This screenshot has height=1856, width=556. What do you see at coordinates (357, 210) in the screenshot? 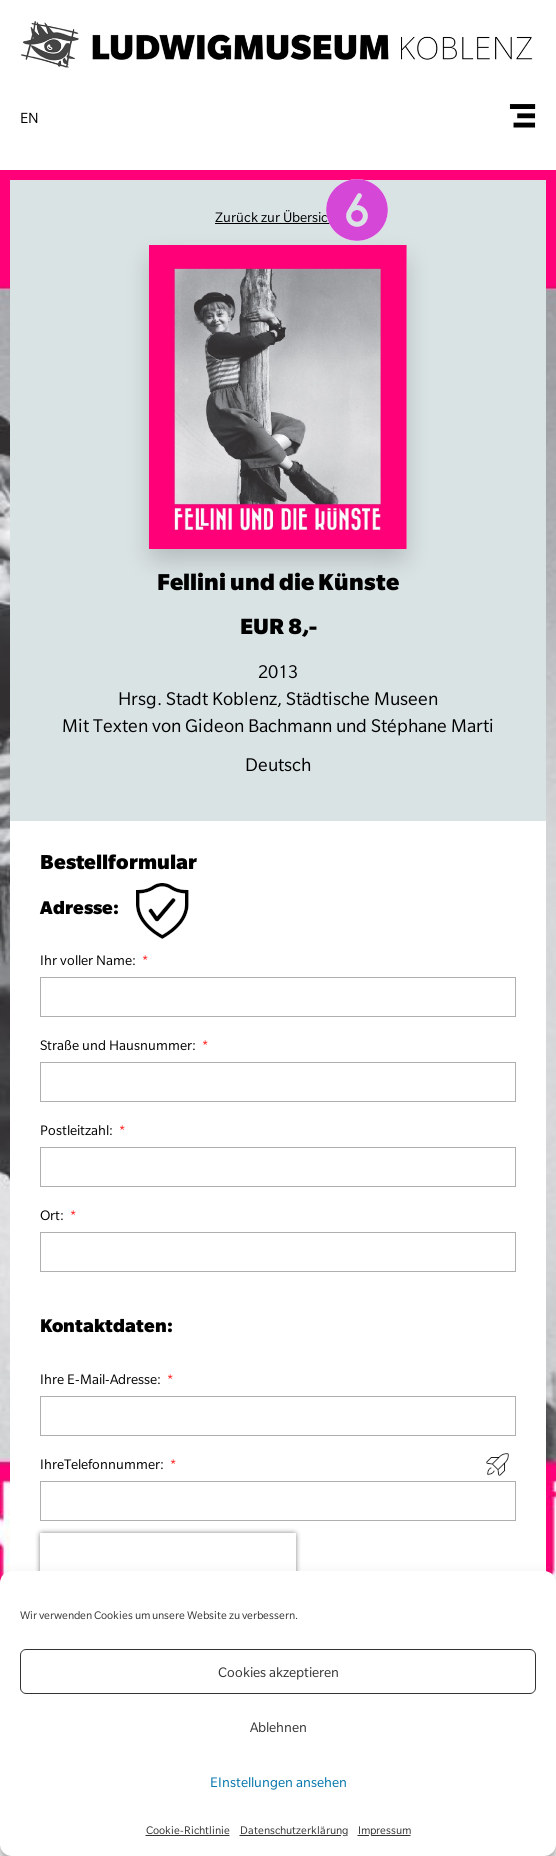
I see `indicates step 6 in a multi-step process` at bounding box center [357, 210].